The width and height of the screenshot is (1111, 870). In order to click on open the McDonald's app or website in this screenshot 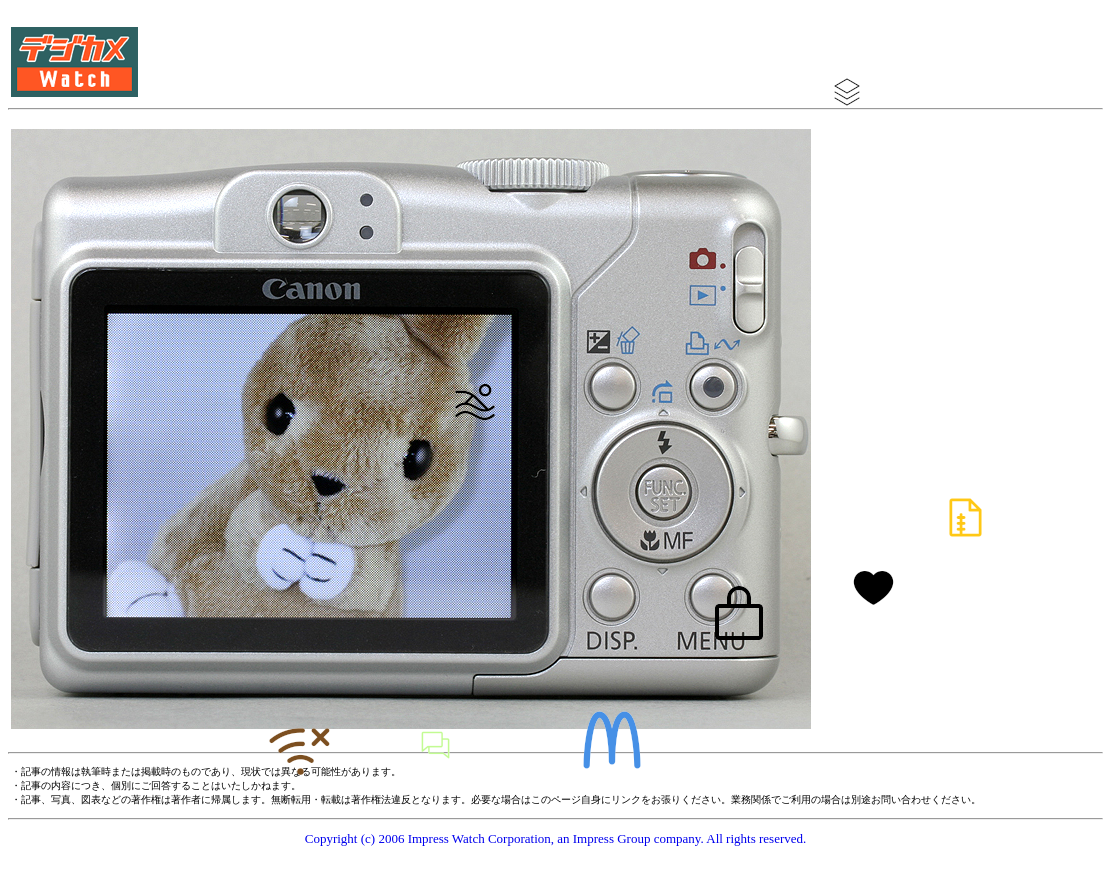, I will do `click(612, 740)`.